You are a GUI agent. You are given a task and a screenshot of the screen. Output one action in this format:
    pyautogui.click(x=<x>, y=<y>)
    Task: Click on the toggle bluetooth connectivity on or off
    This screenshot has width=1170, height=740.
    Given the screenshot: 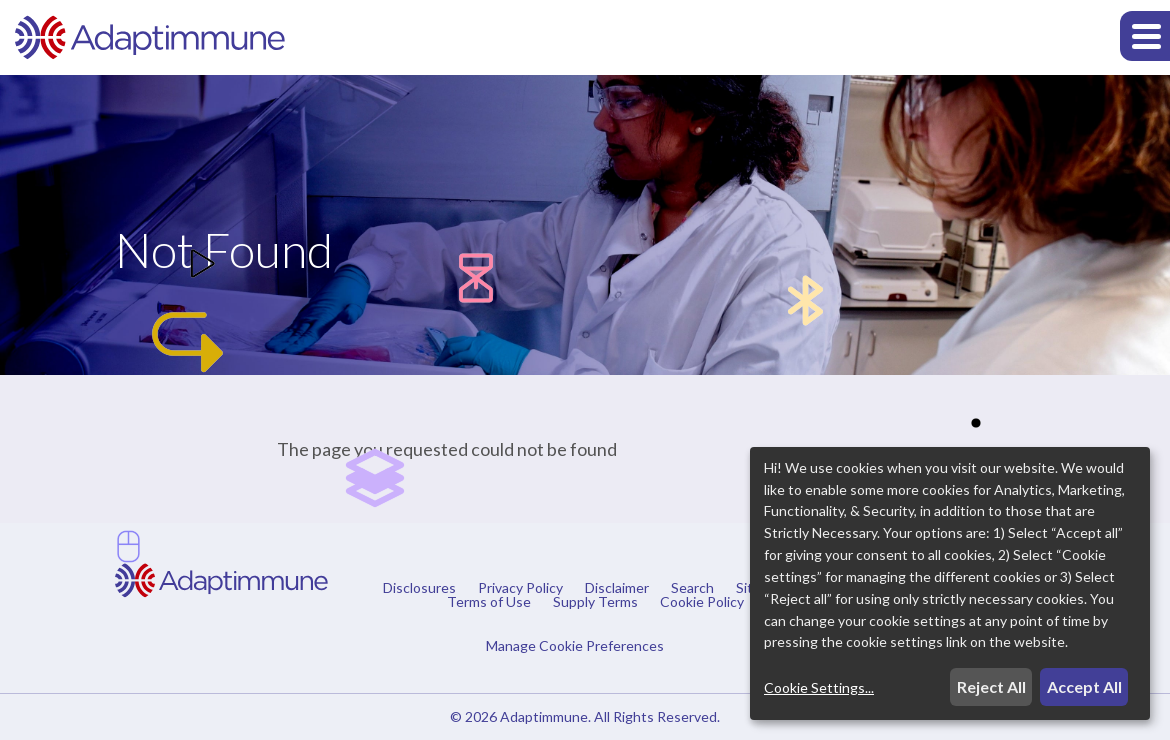 What is the action you would take?
    pyautogui.click(x=805, y=300)
    